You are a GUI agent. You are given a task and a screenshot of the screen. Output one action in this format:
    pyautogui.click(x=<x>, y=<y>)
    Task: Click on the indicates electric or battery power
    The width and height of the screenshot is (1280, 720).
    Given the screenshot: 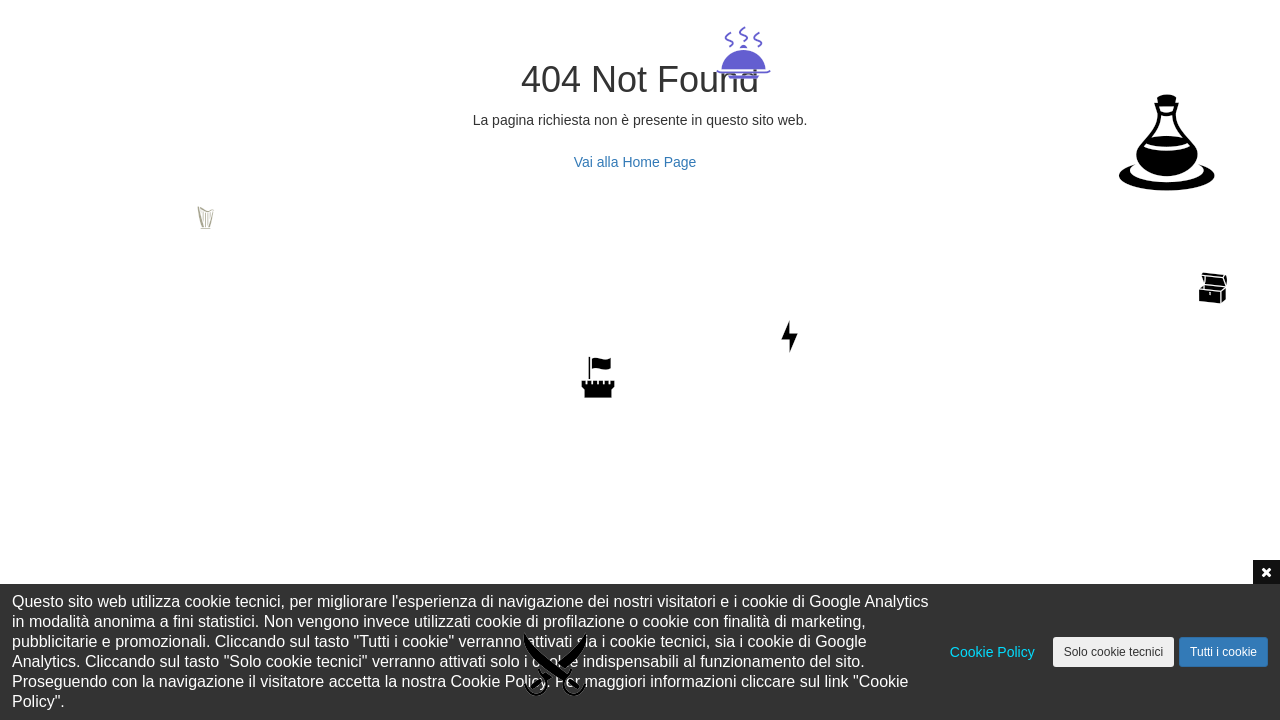 What is the action you would take?
    pyautogui.click(x=789, y=336)
    